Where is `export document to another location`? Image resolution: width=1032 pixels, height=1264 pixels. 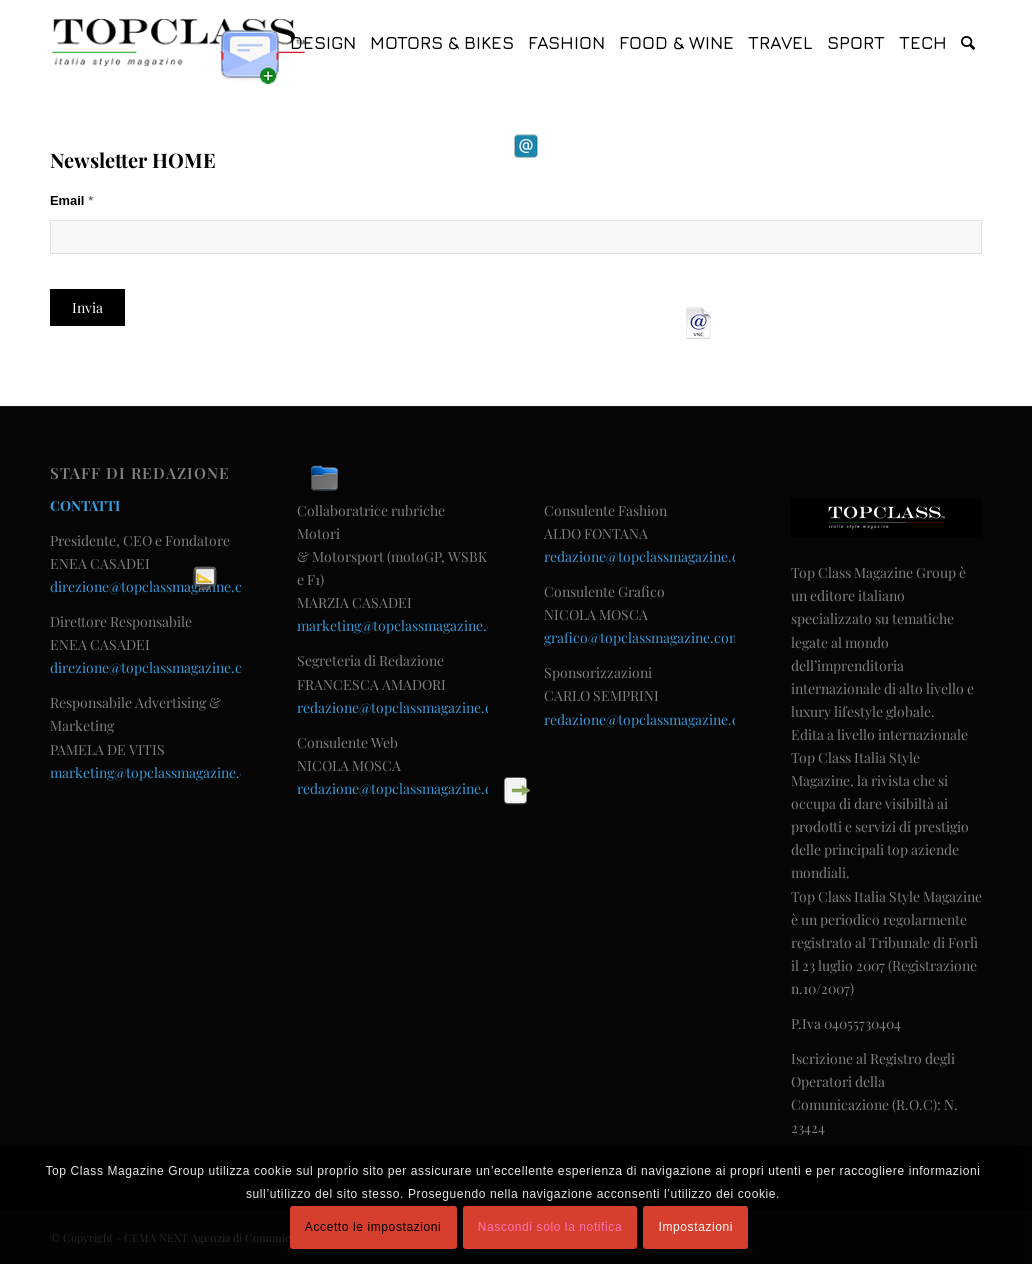
export document to another location is located at coordinates (515, 790).